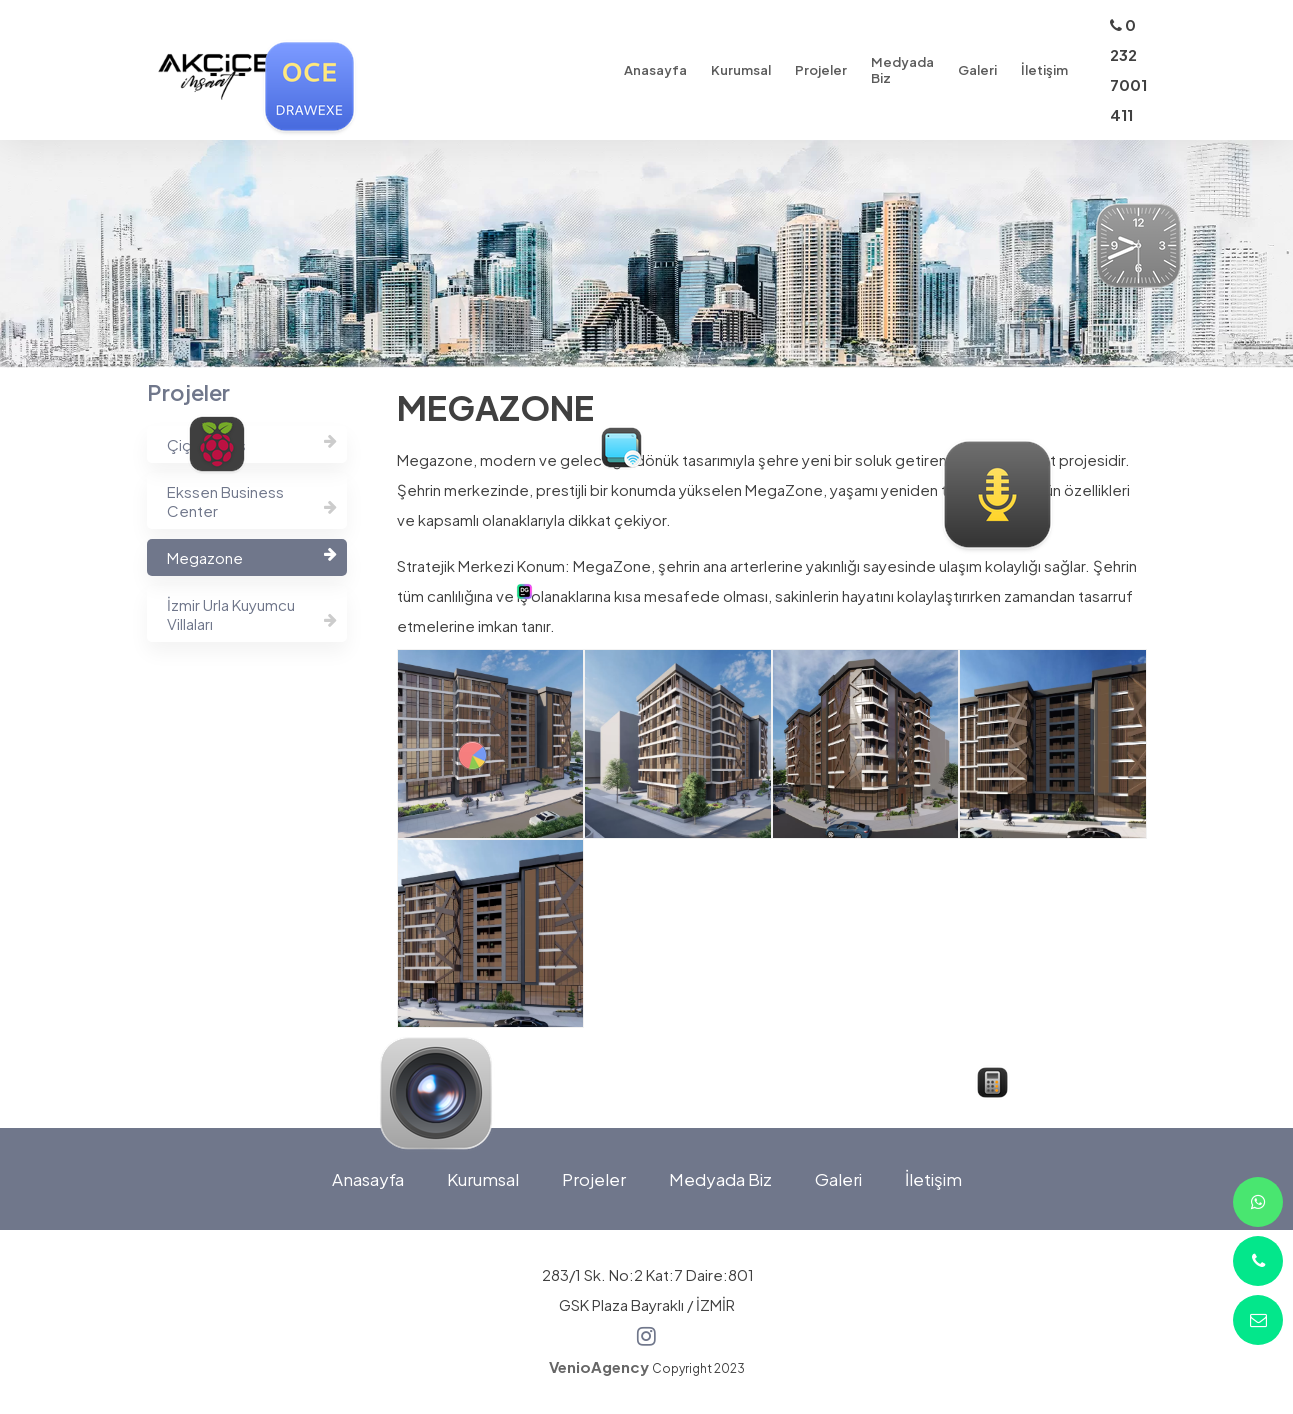  What do you see at coordinates (524, 591) in the screenshot?
I see `open datagrip database ide` at bounding box center [524, 591].